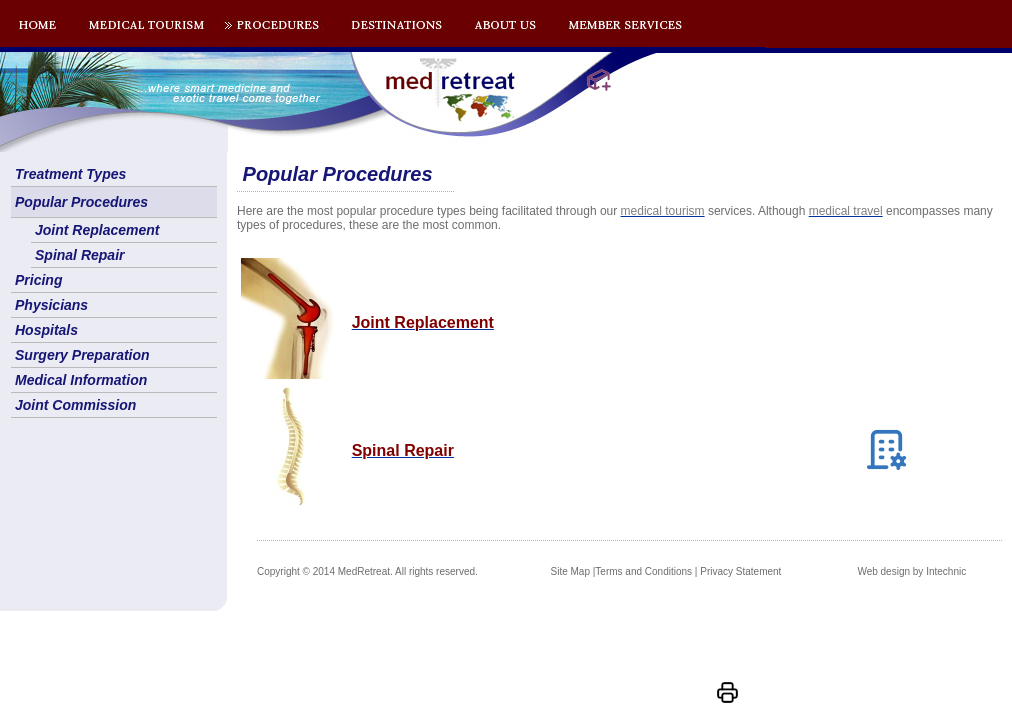 Image resolution: width=1012 pixels, height=720 pixels. I want to click on access building or facility settings, so click(886, 449).